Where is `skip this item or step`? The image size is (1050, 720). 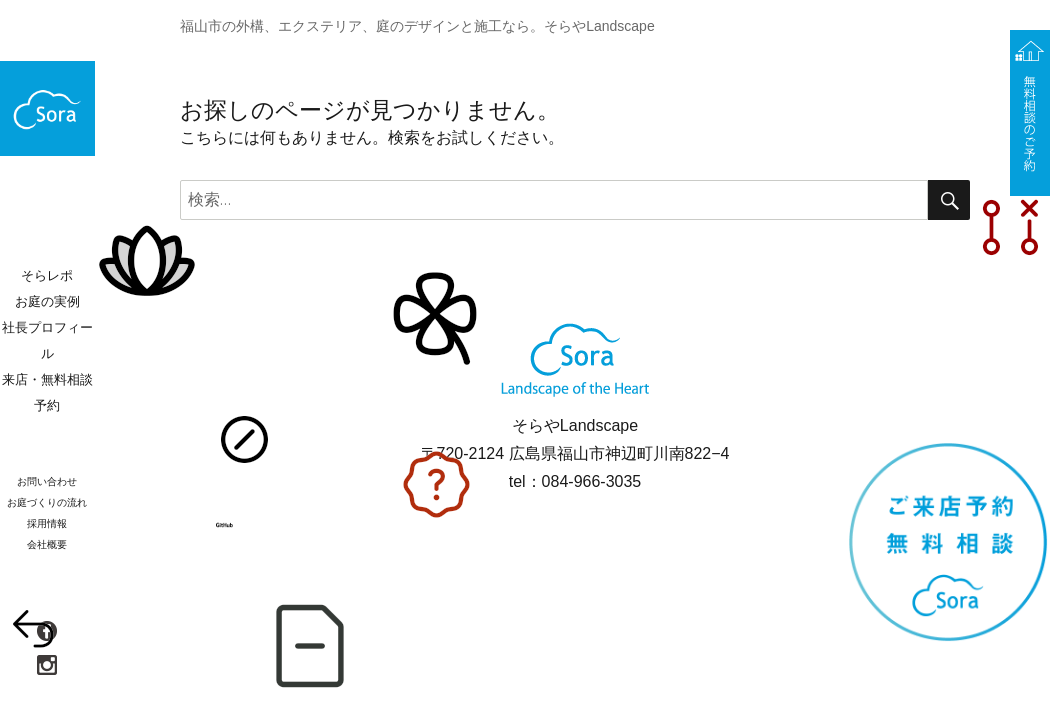 skip this item or step is located at coordinates (244, 439).